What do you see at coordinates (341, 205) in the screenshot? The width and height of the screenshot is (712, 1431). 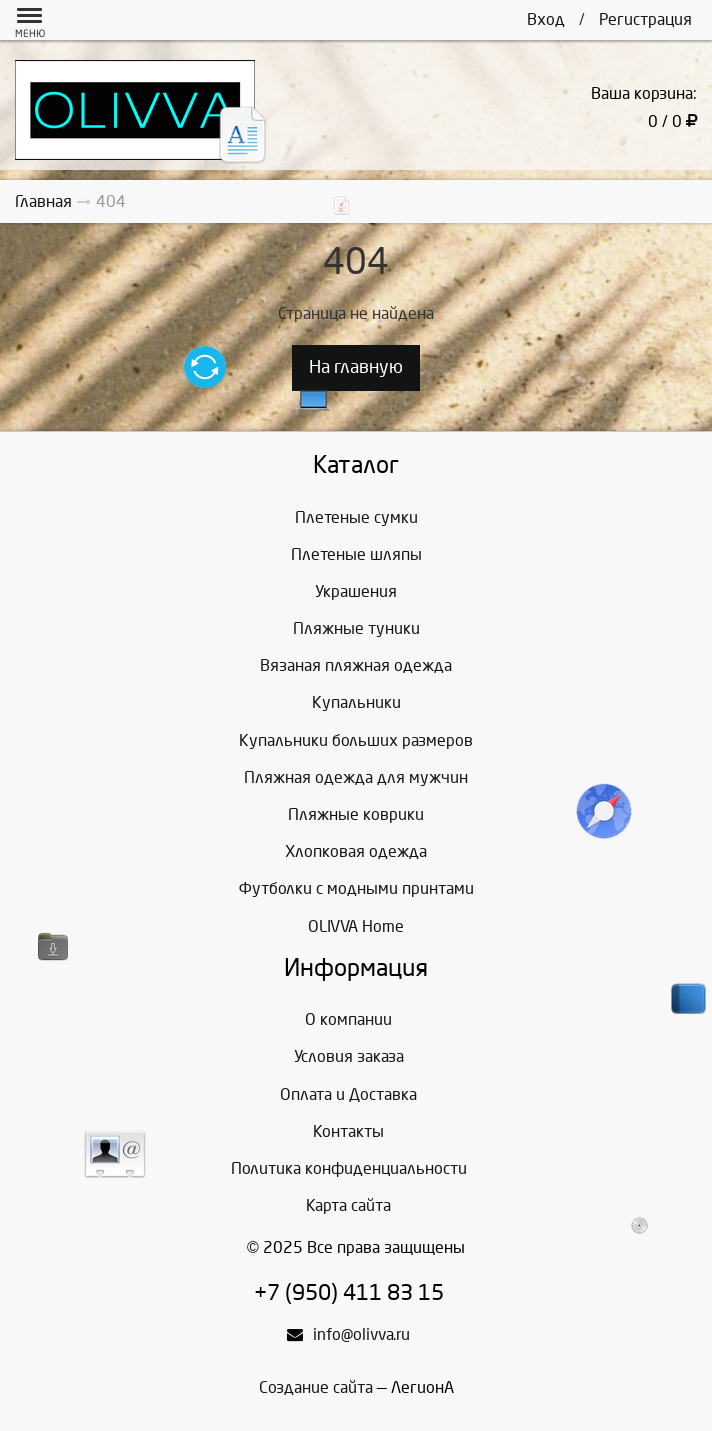 I see `indicates a java source code file` at bounding box center [341, 205].